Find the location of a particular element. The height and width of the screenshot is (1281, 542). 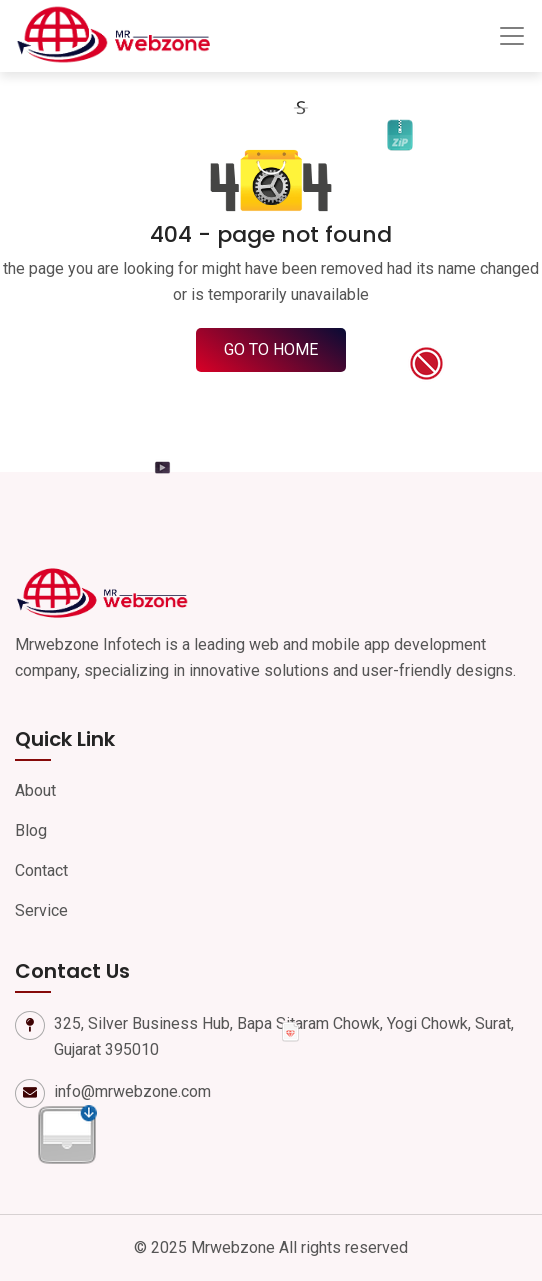

a video file type indicator is located at coordinates (162, 466).